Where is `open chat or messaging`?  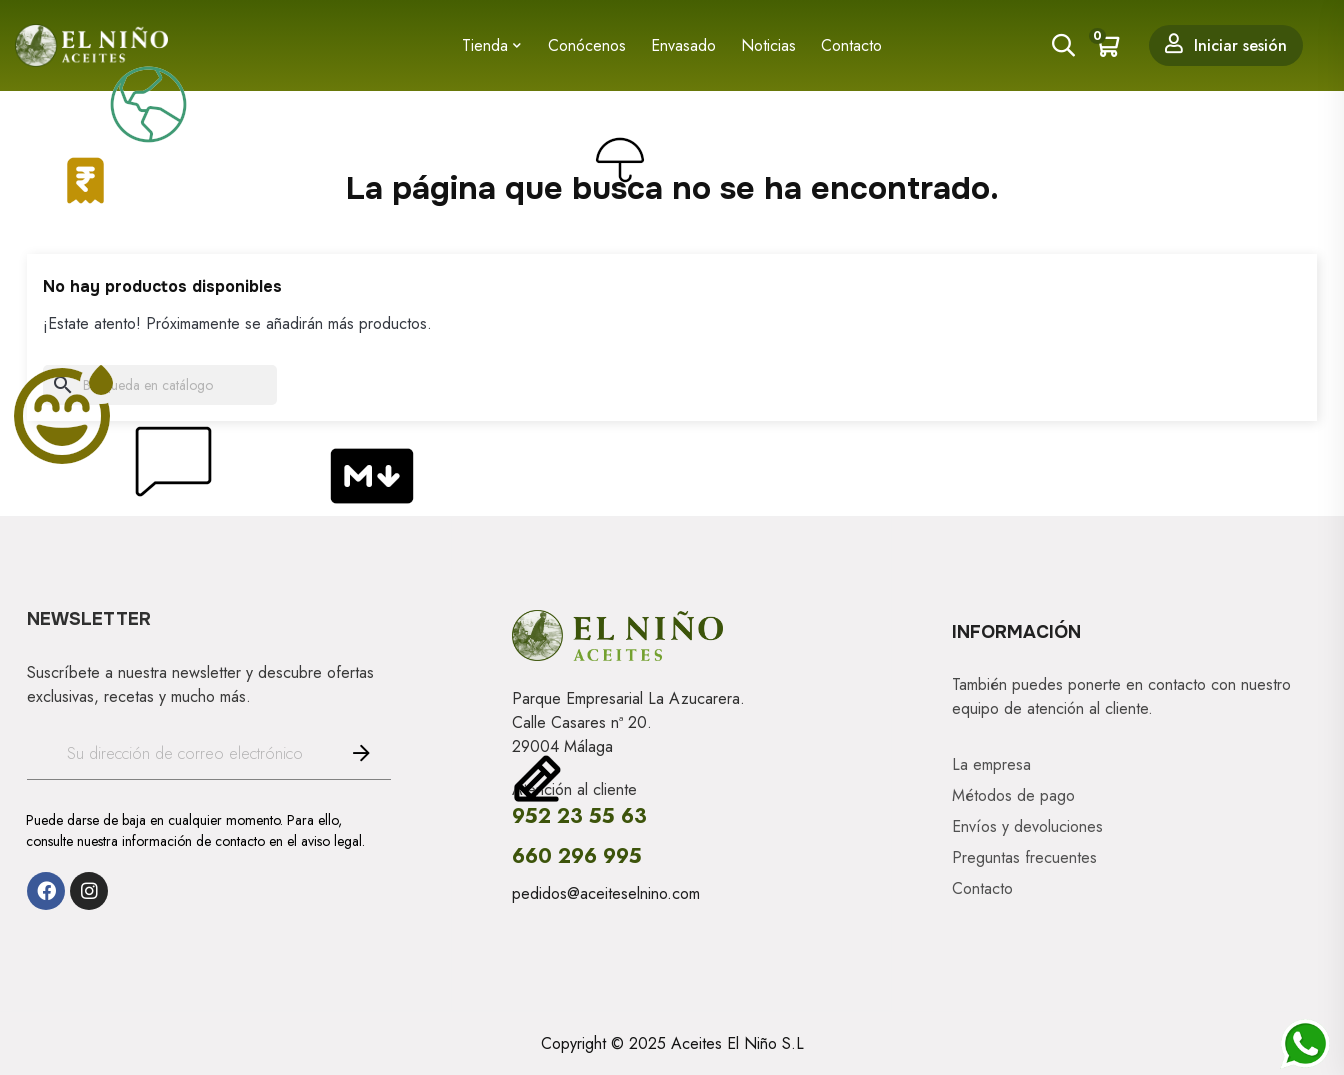 open chat or messaging is located at coordinates (173, 455).